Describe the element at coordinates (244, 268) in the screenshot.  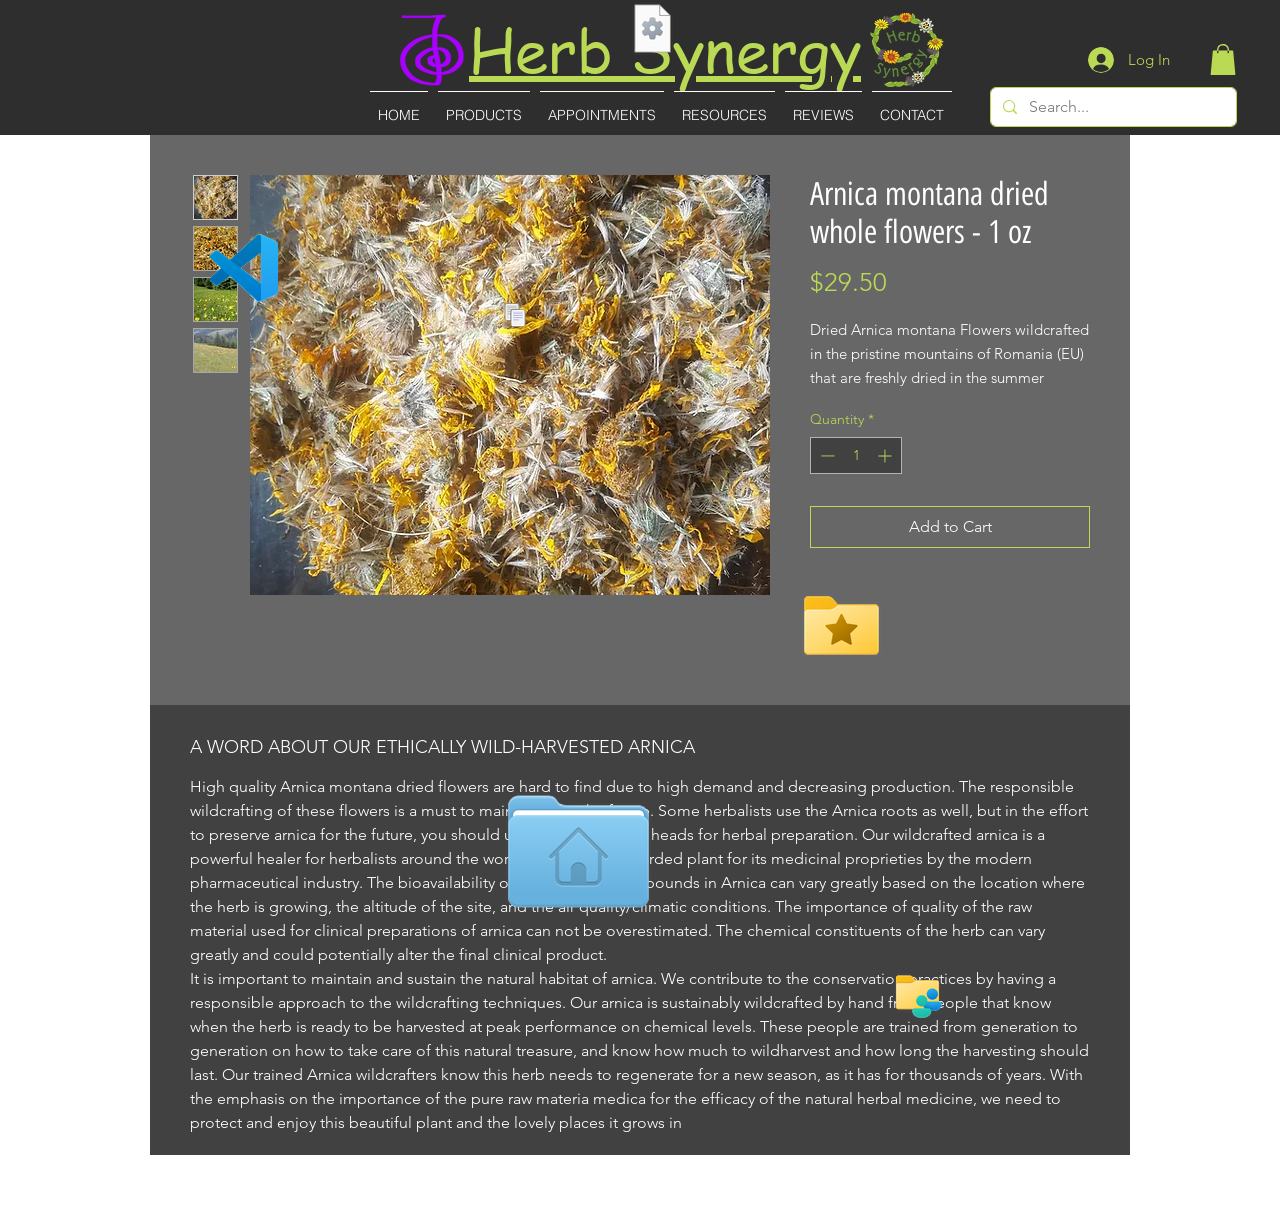
I see `open visual studio code application` at that location.